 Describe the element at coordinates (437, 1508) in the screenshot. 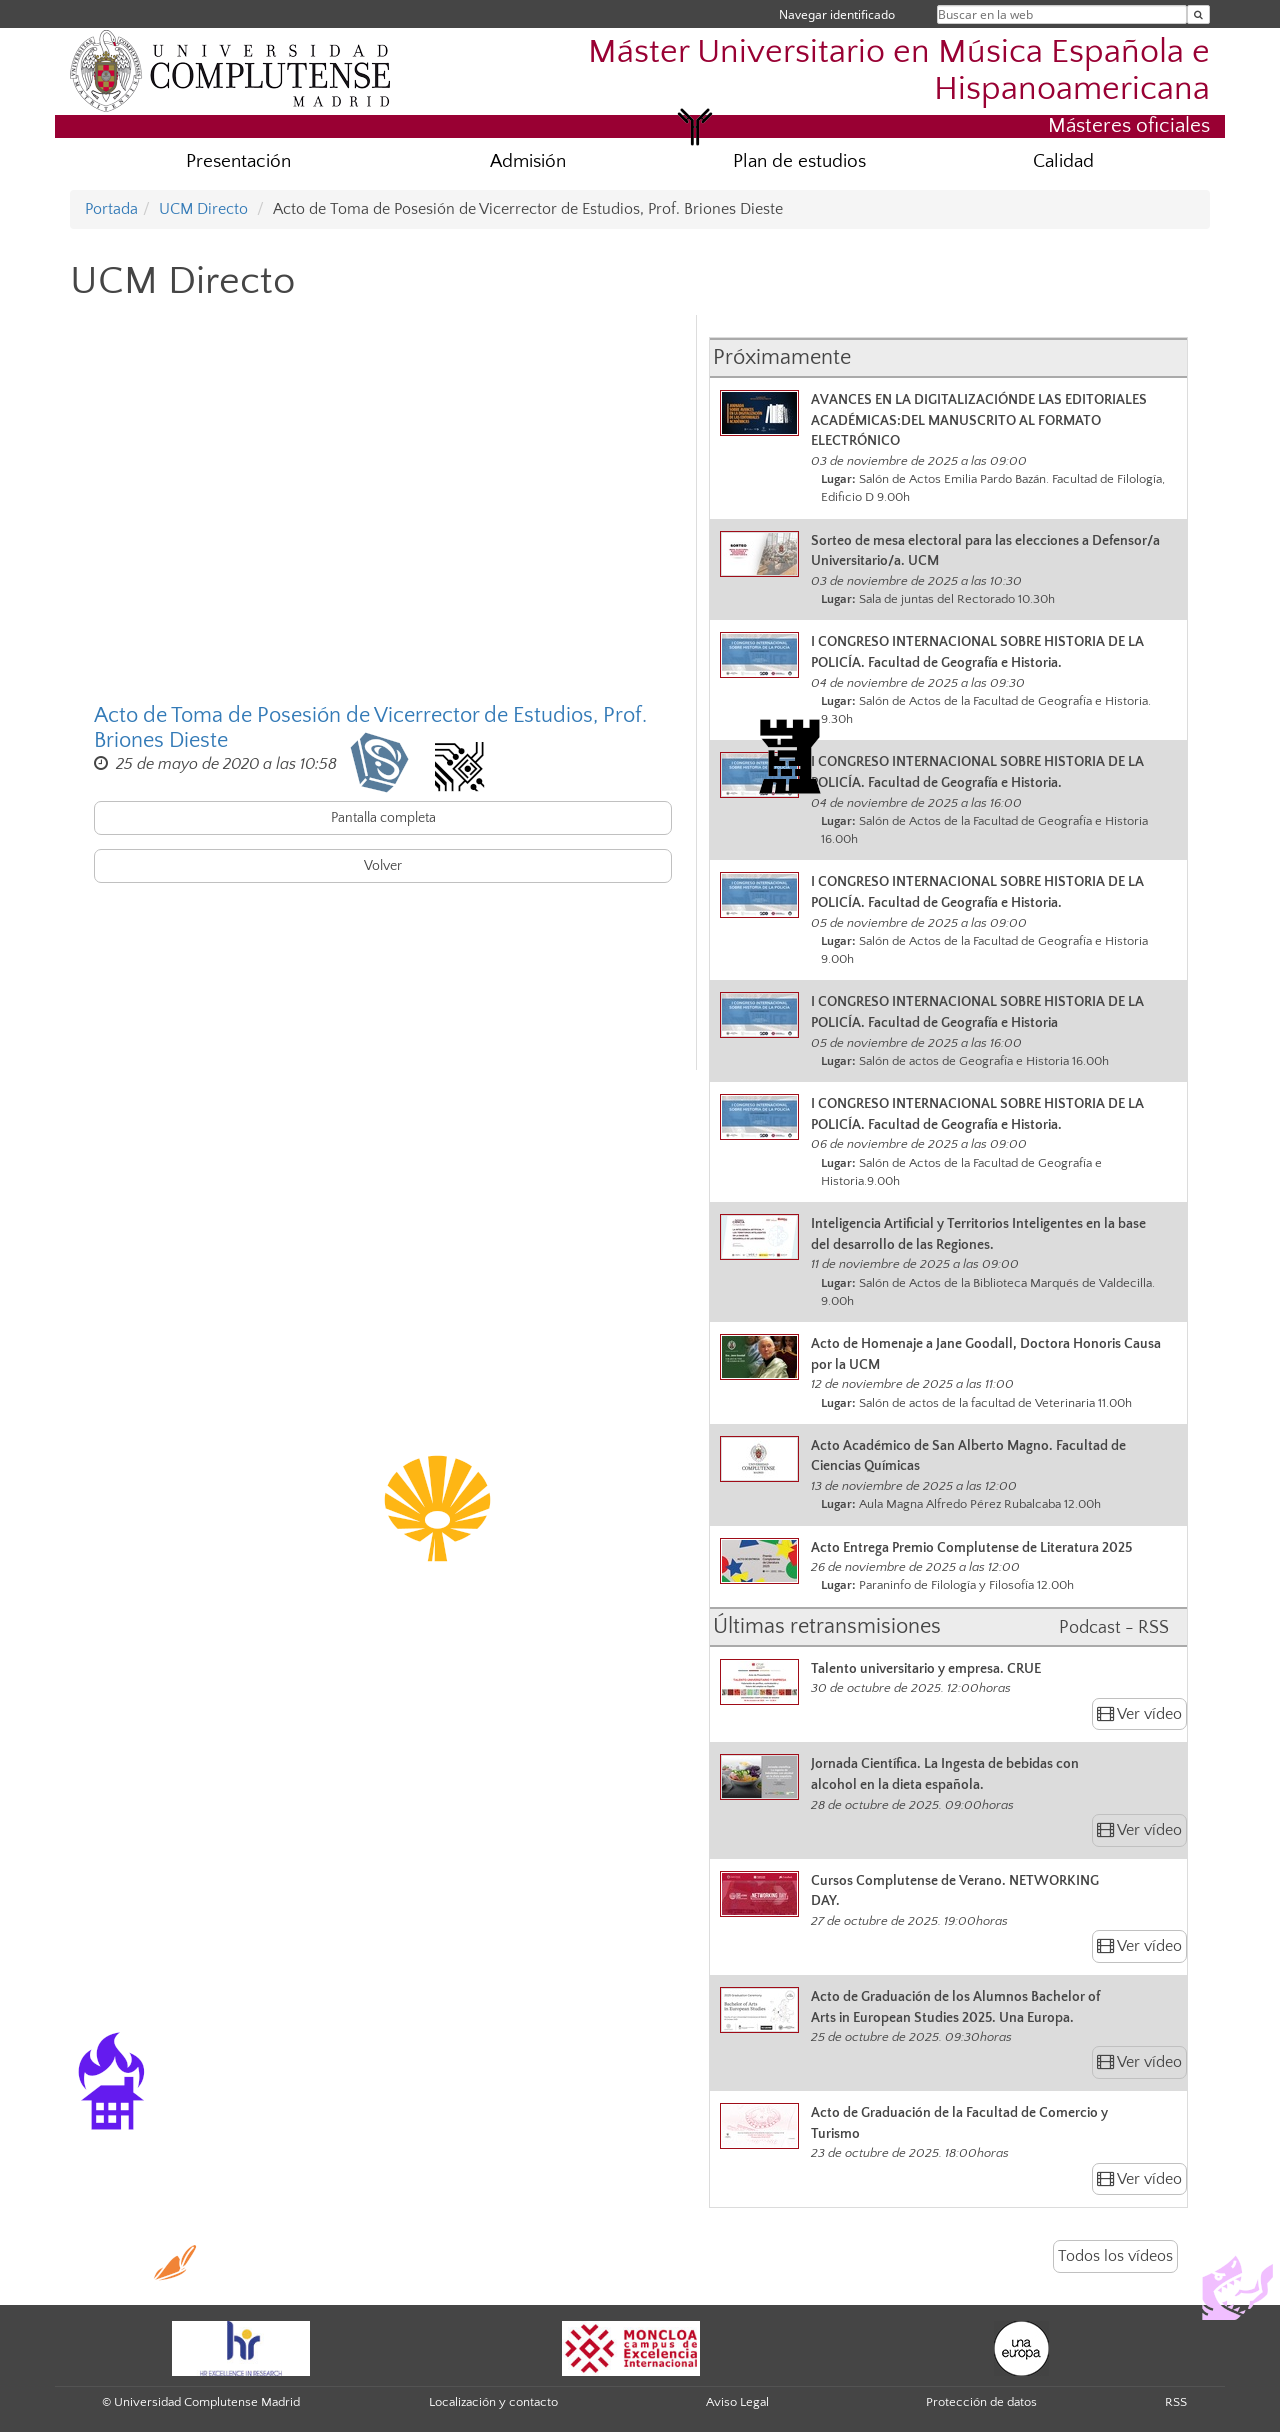

I see `decorative fan or palm frond icon` at that location.